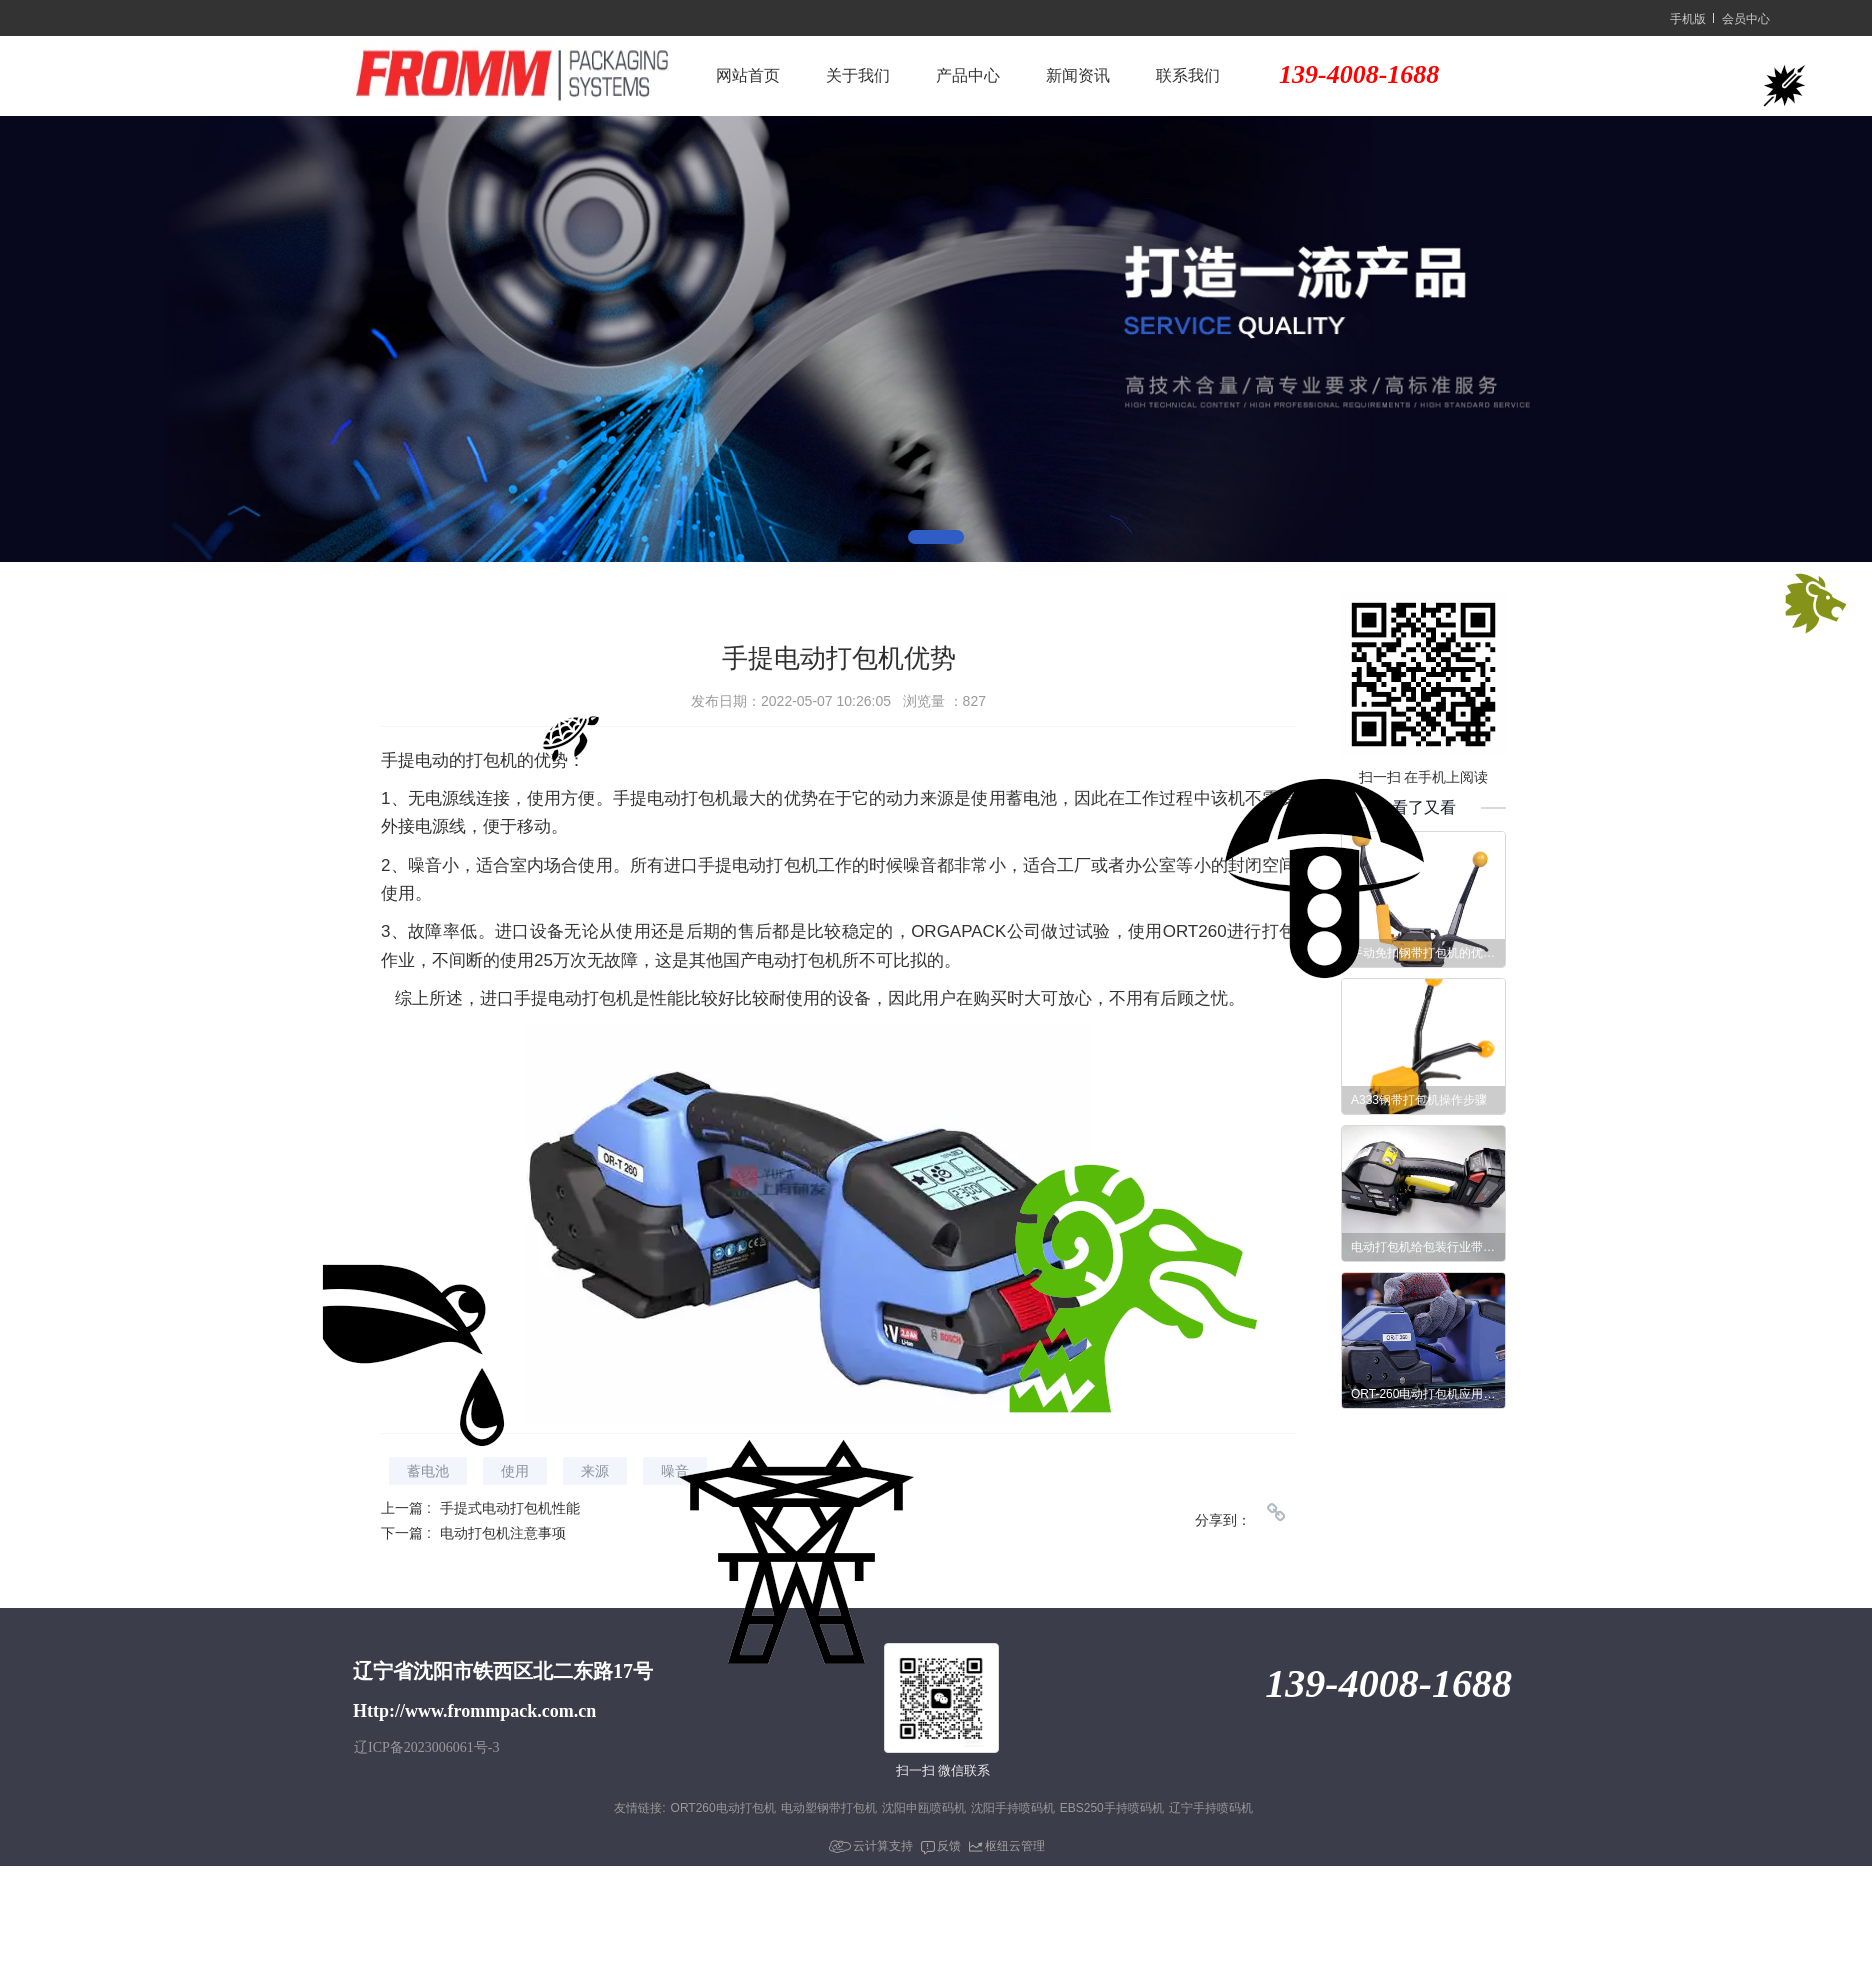 Image resolution: width=1872 pixels, height=1964 pixels. What do you see at coordinates (571, 739) in the screenshot?
I see `indicates marine wildlife or ocean conservation content` at bounding box center [571, 739].